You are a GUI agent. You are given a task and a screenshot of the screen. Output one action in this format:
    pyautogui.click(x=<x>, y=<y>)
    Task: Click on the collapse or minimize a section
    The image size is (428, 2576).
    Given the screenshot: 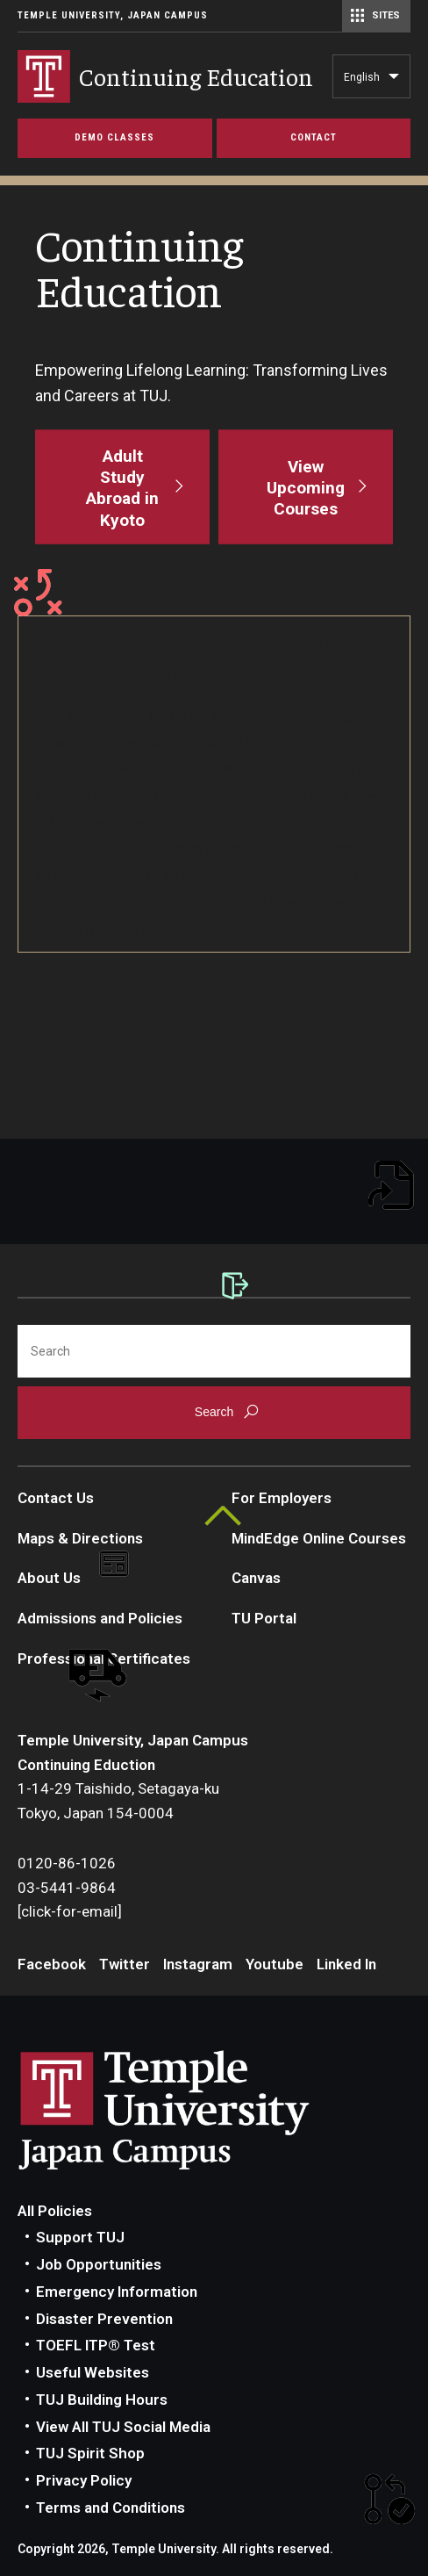 What is the action you would take?
    pyautogui.click(x=223, y=1517)
    